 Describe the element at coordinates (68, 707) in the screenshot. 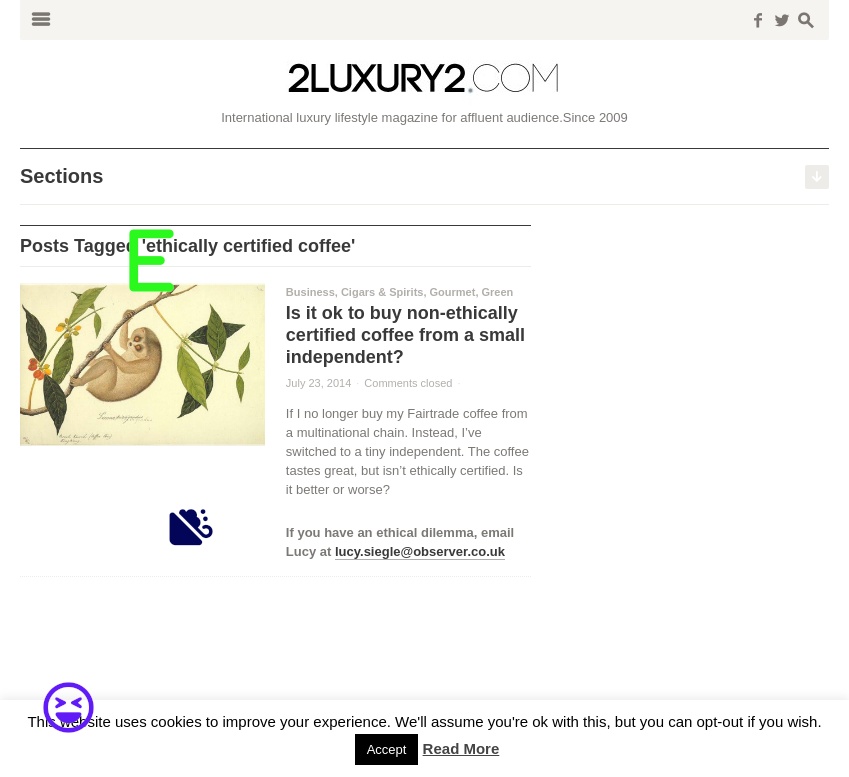

I see `react with a laughing emoji` at that location.